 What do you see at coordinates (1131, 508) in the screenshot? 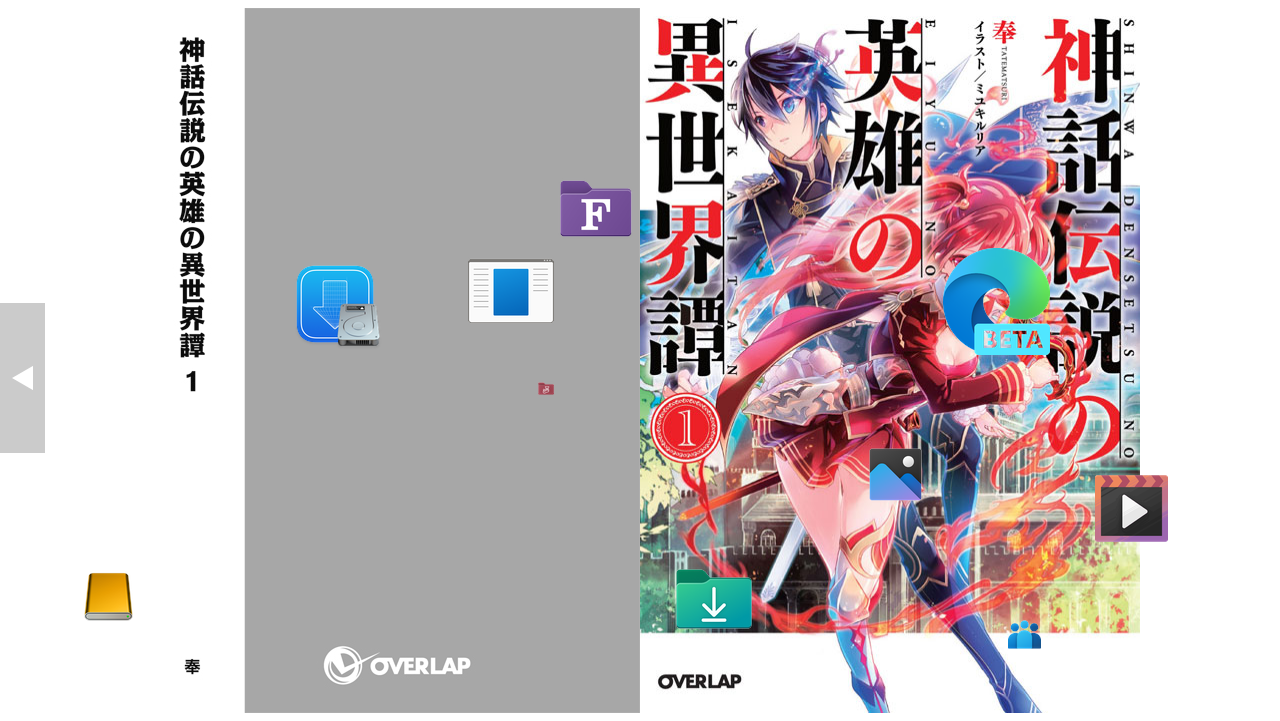
I see `open the tv or video streaming app` at bounding box center [1131, 508].